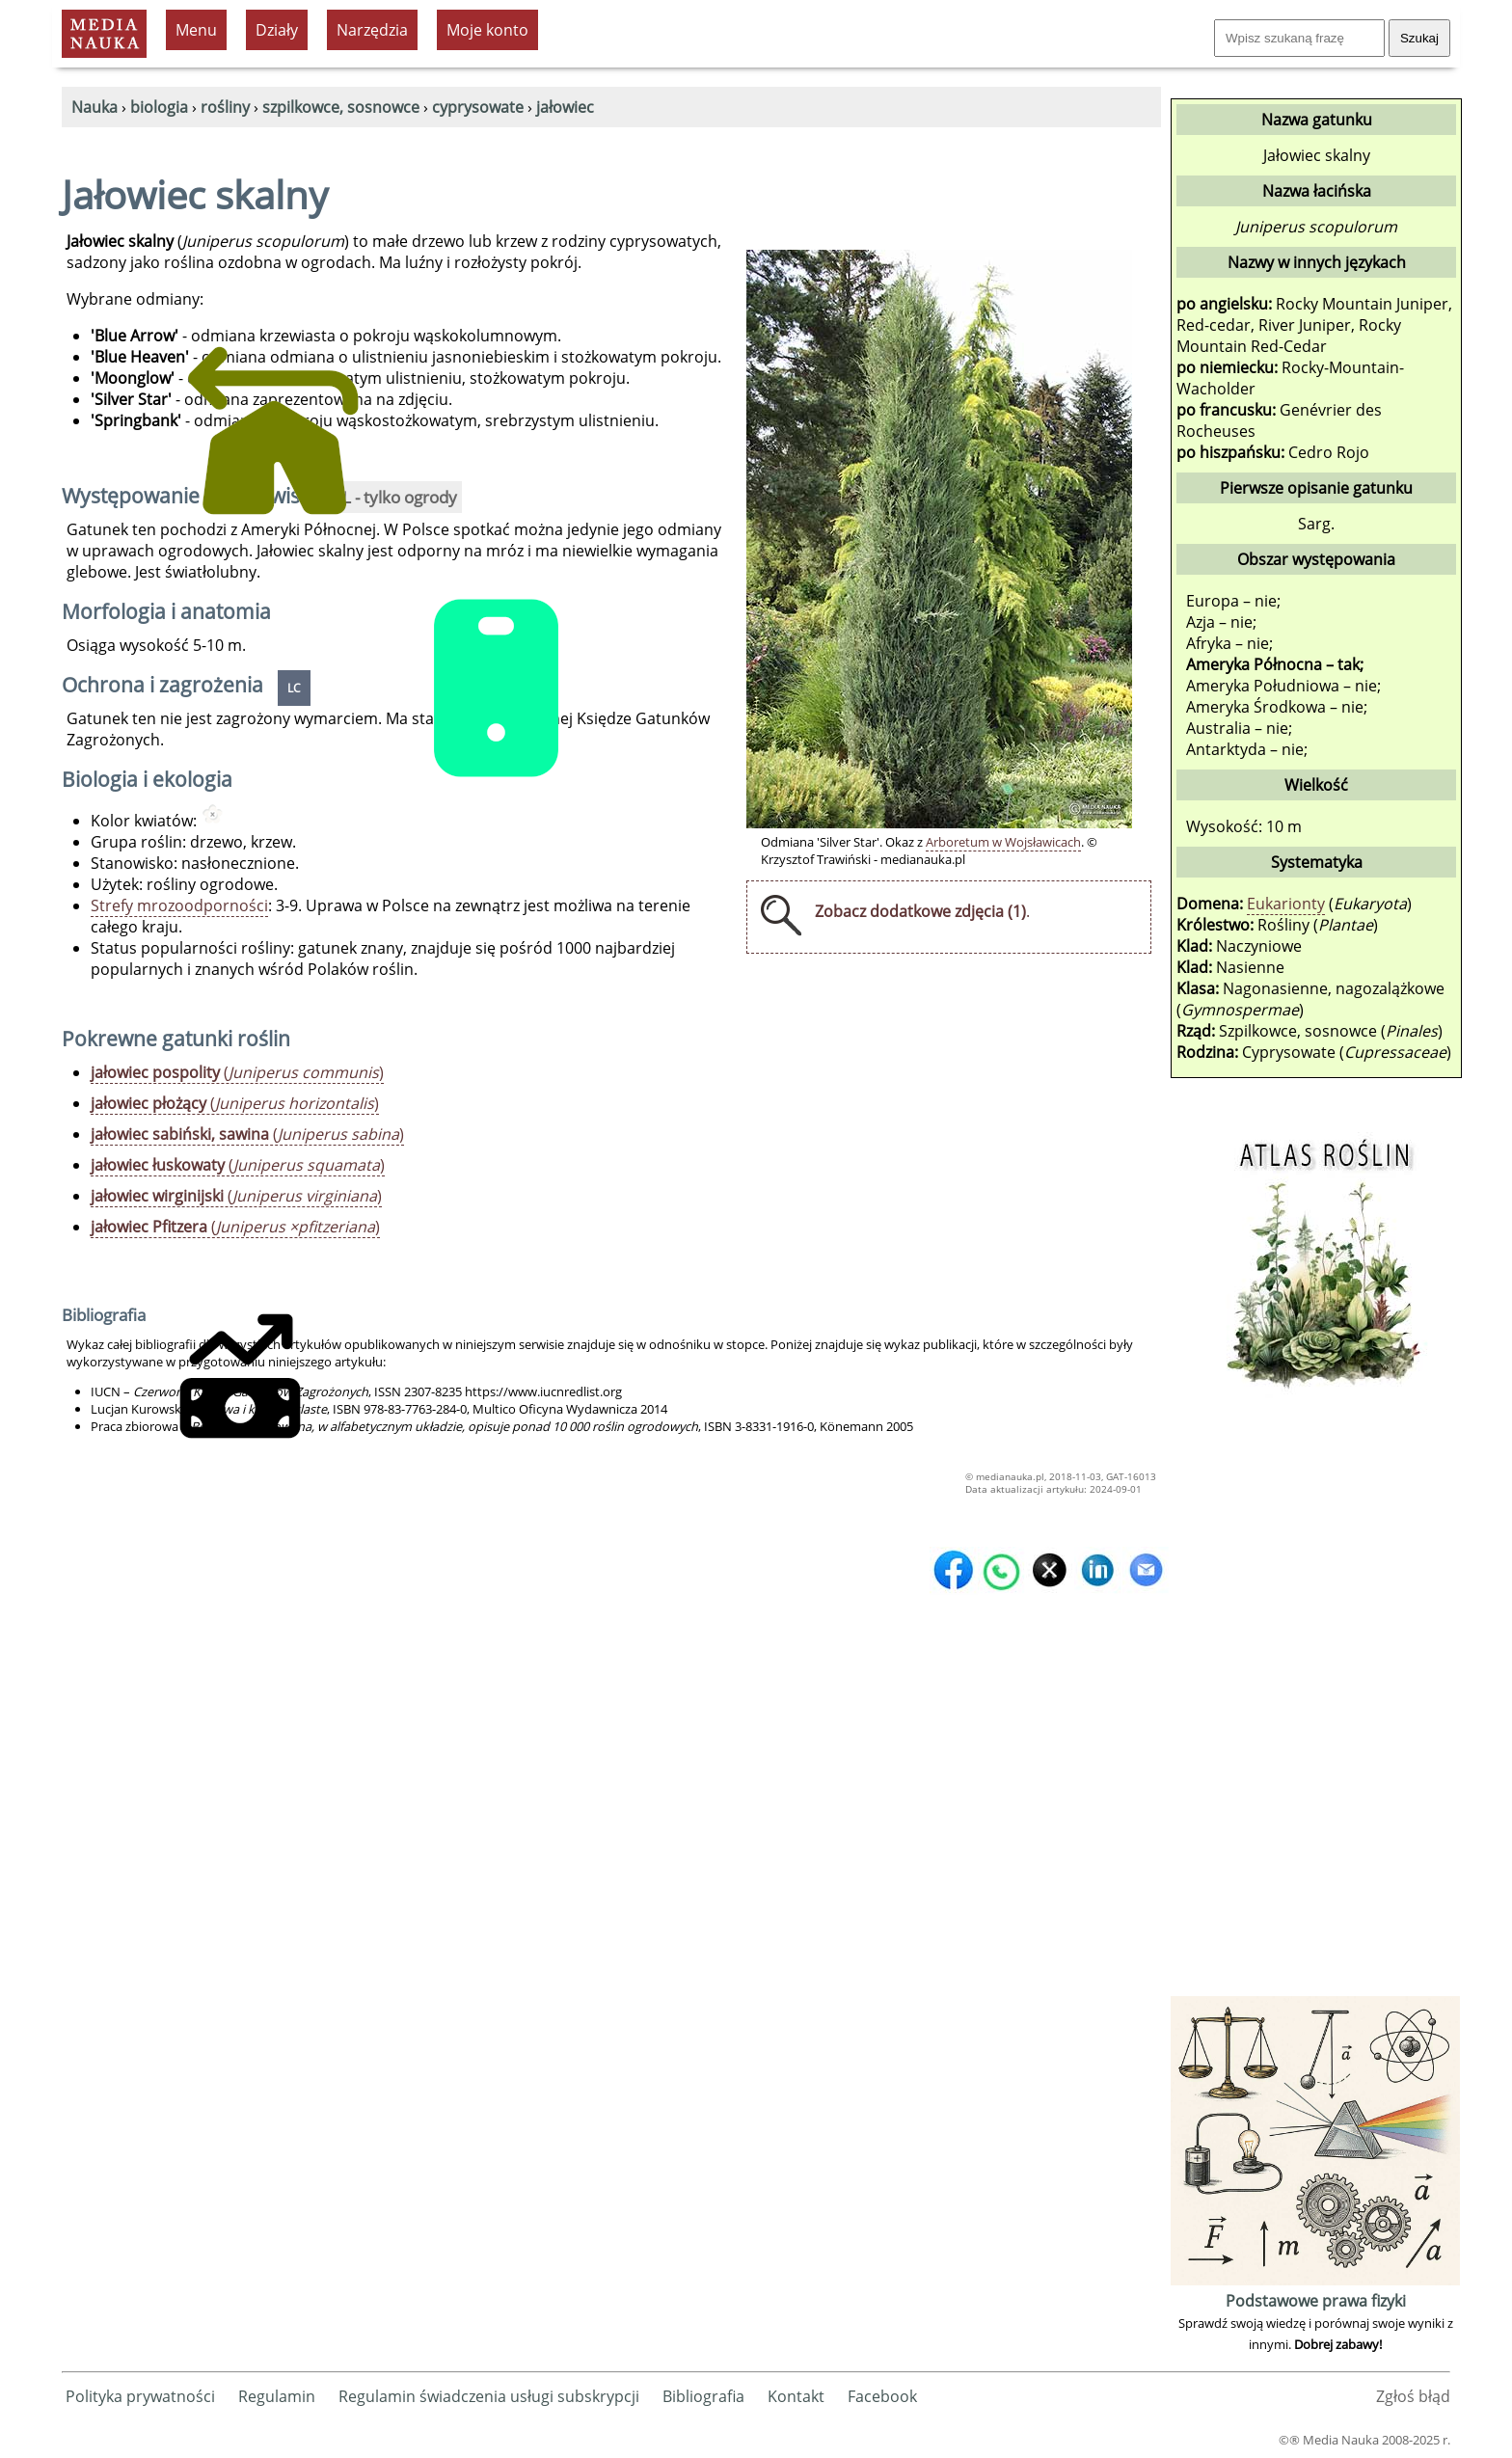  Describe the element at coordinates (496, 688) in the screenshot. I see `switch to mobile view` at that location.